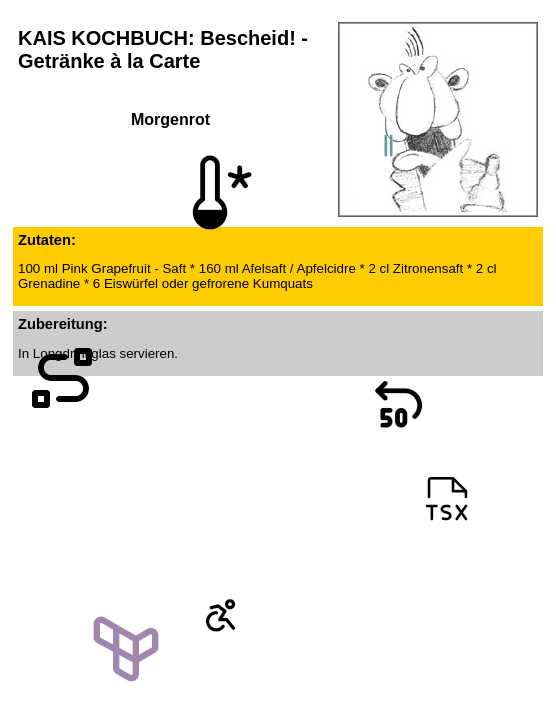 The width and height of the screenshot is (556, 720). Describe the element at coordinates (388, 145) in the screenshot. I see `indicates a count of two items` at that location.